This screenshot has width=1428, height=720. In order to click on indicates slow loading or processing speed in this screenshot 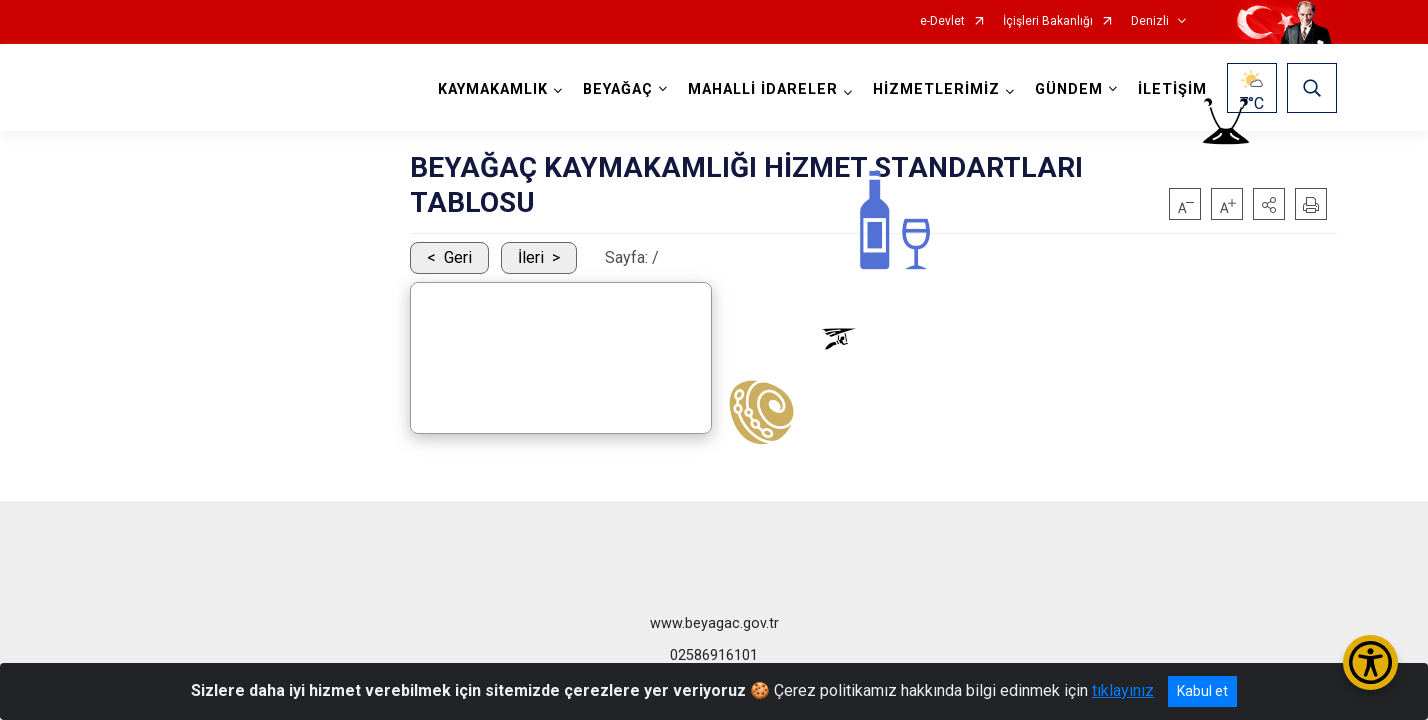, I will do `click(1226, 120)`.